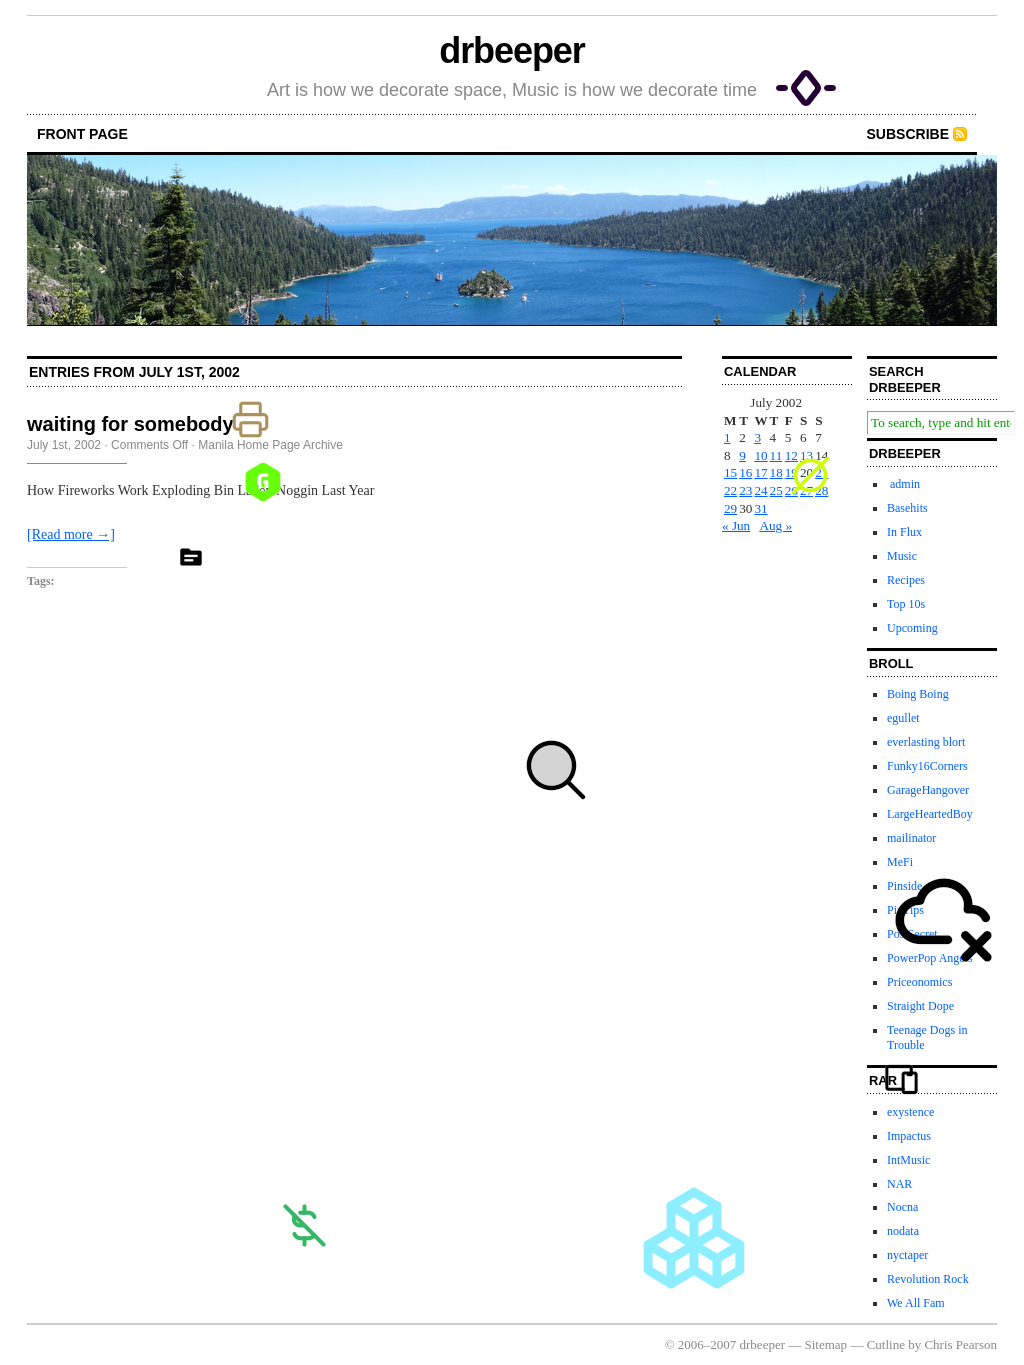 This screenshot has width=1024, height=1365. Describe the element at coordinates (250, 419) in the screenshot. I see `print the current document` at that location.